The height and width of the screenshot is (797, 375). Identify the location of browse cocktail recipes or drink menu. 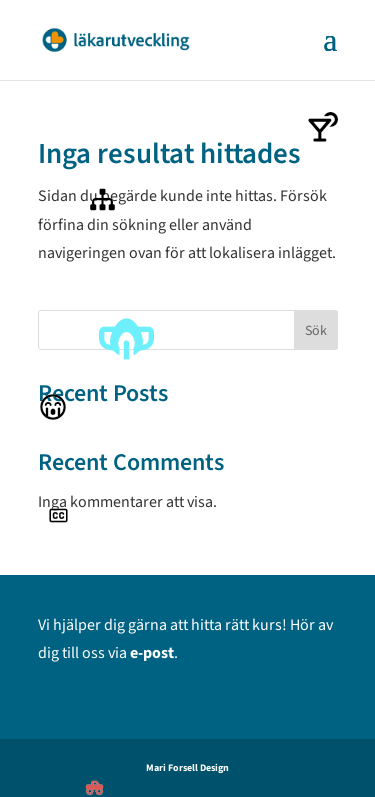
(321, 128).